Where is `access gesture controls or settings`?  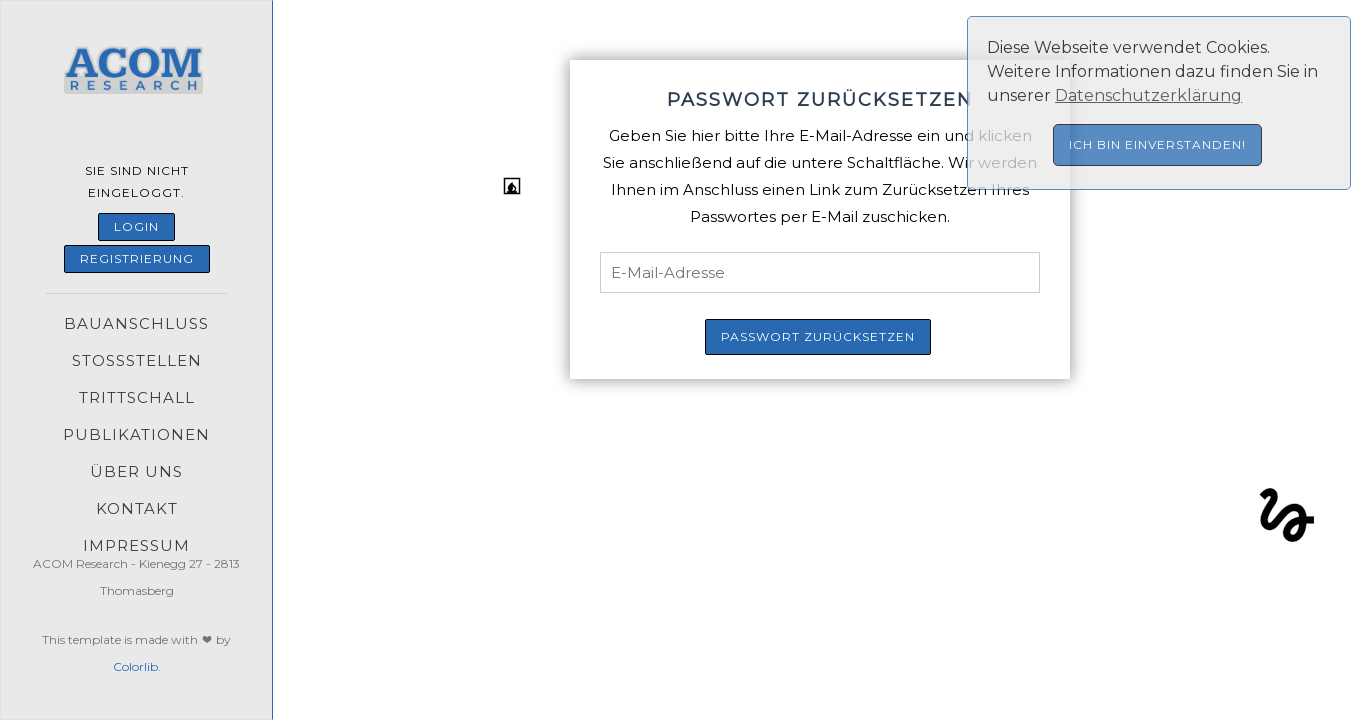
access gesture controls or settings is located at coordinates (1287, 515).